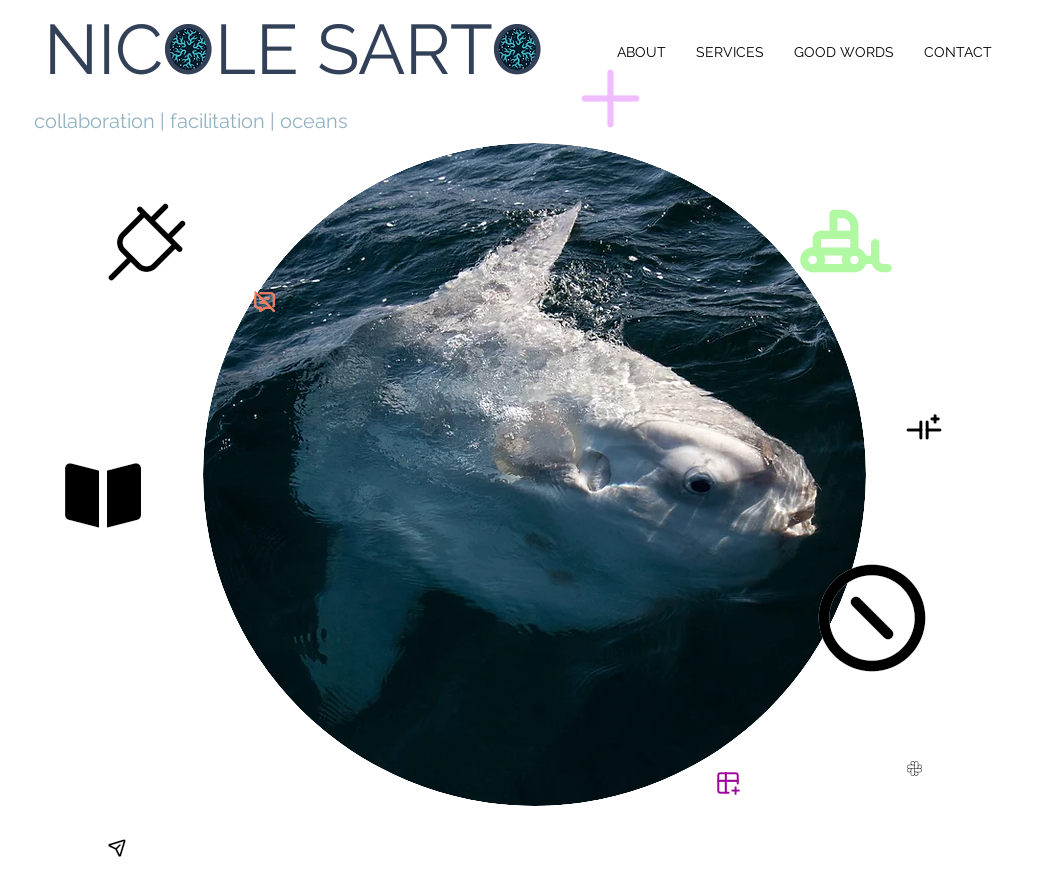 The image size is (1040, 886). I want to click on open reading mode or e-reader, so click(103, 495).